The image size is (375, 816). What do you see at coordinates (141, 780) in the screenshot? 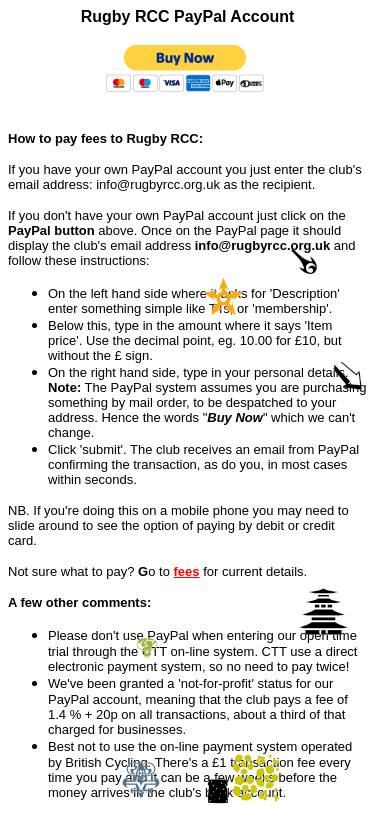
I see `decorative tribal or abstract emblem` at bounding box center [141, 780].